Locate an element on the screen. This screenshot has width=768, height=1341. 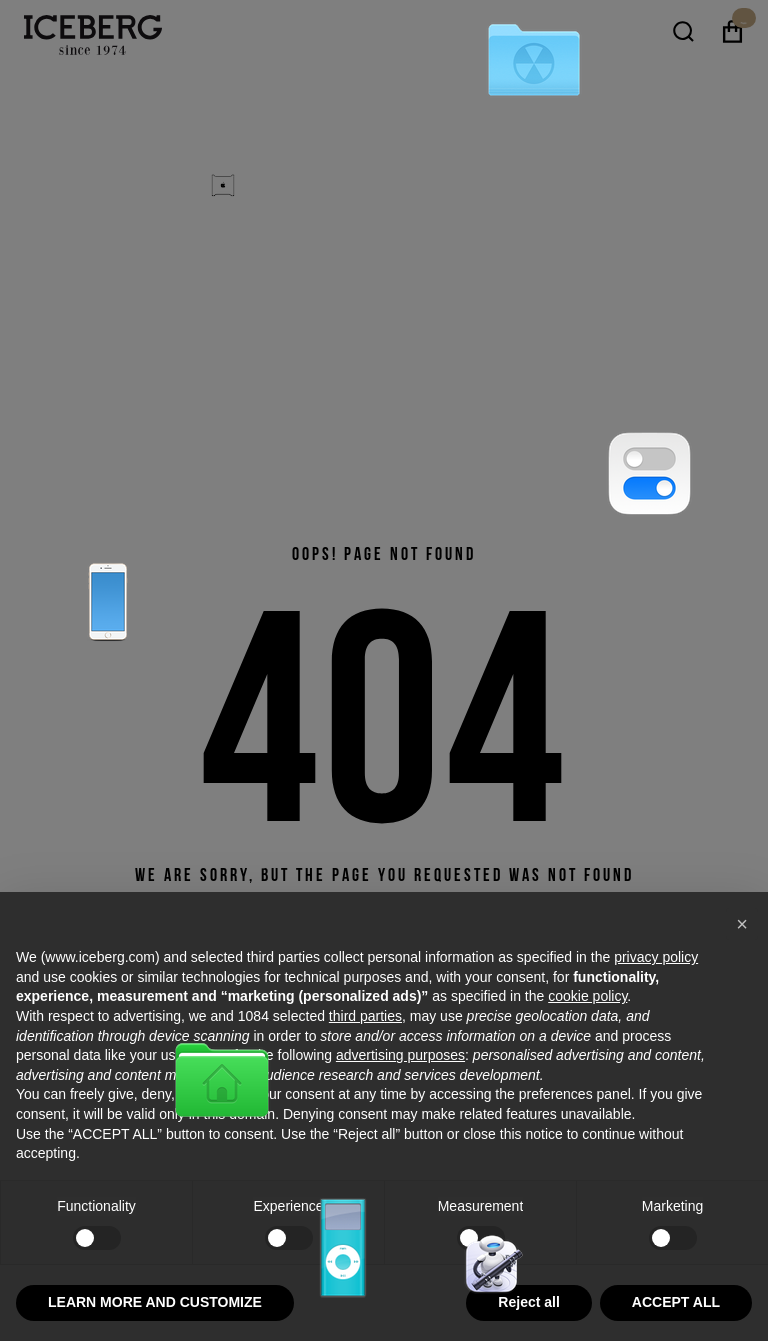
open control center to adjust system settings is located at coordinates (649, 473).